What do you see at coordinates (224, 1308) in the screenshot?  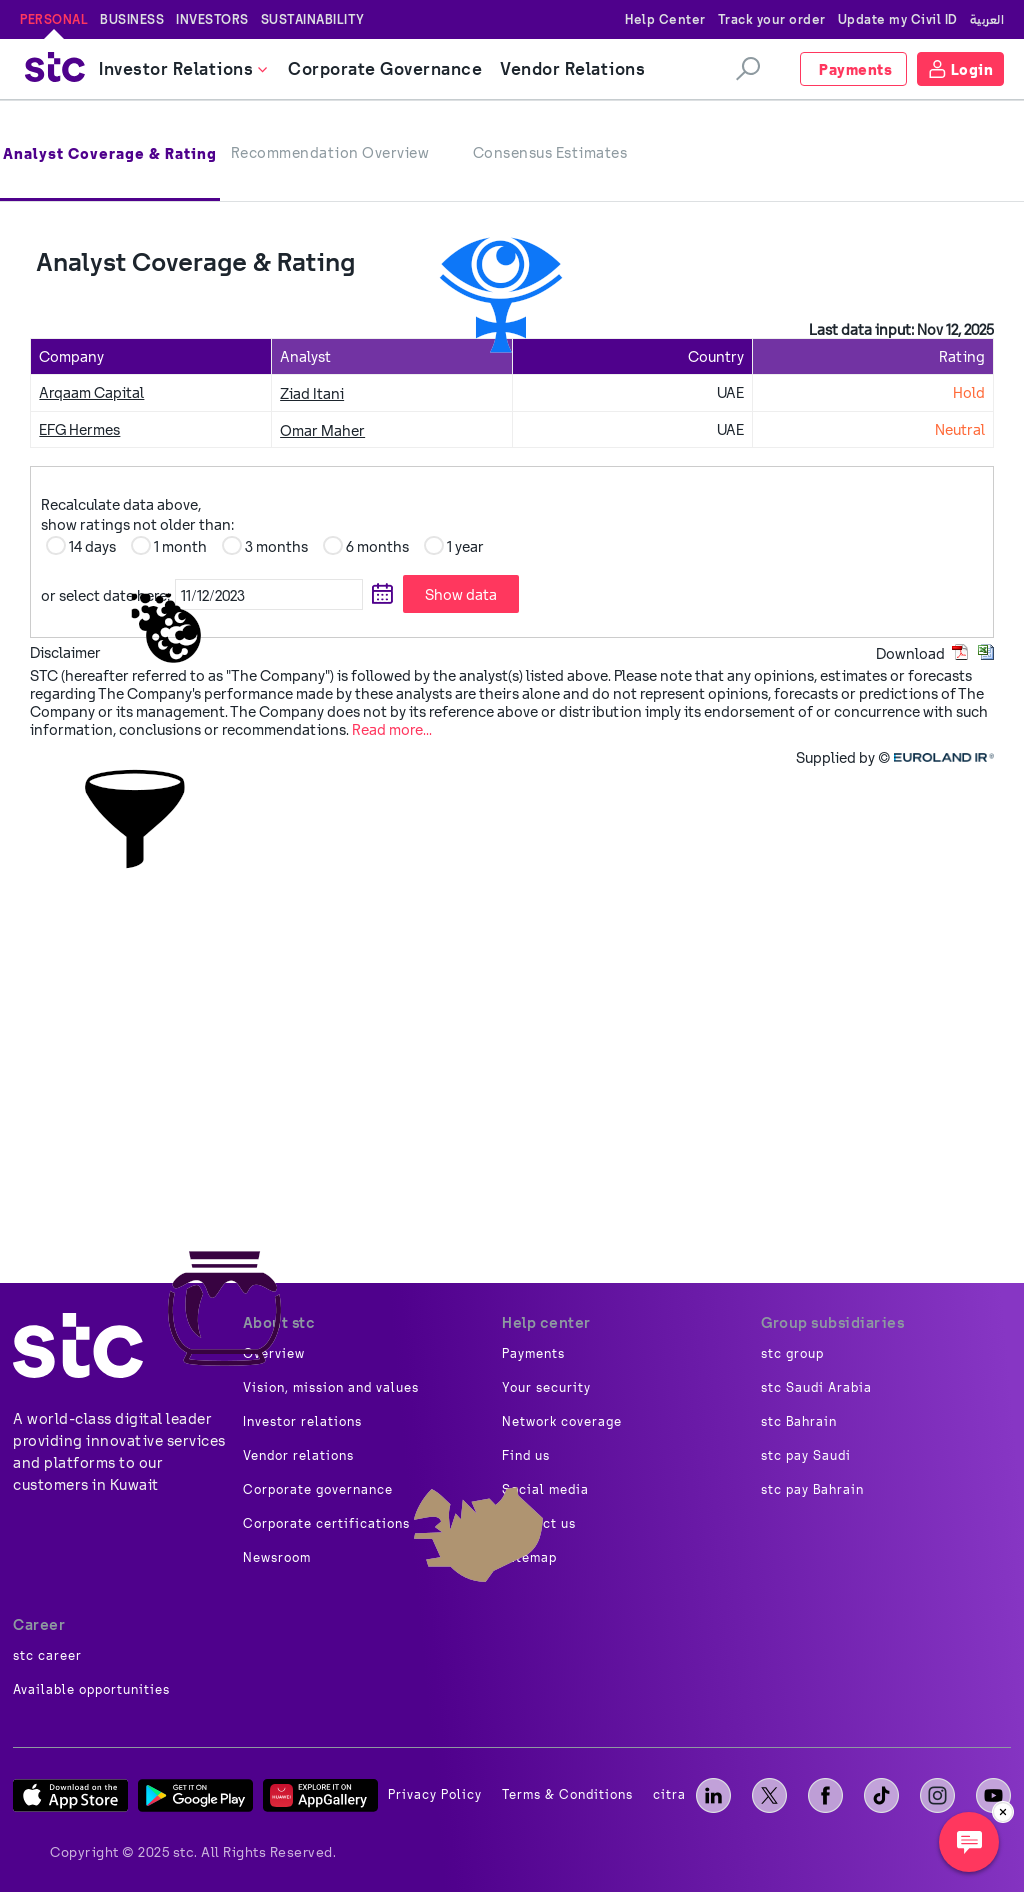 I see `view inventory or storage container` at bounding box center [224, 1308].